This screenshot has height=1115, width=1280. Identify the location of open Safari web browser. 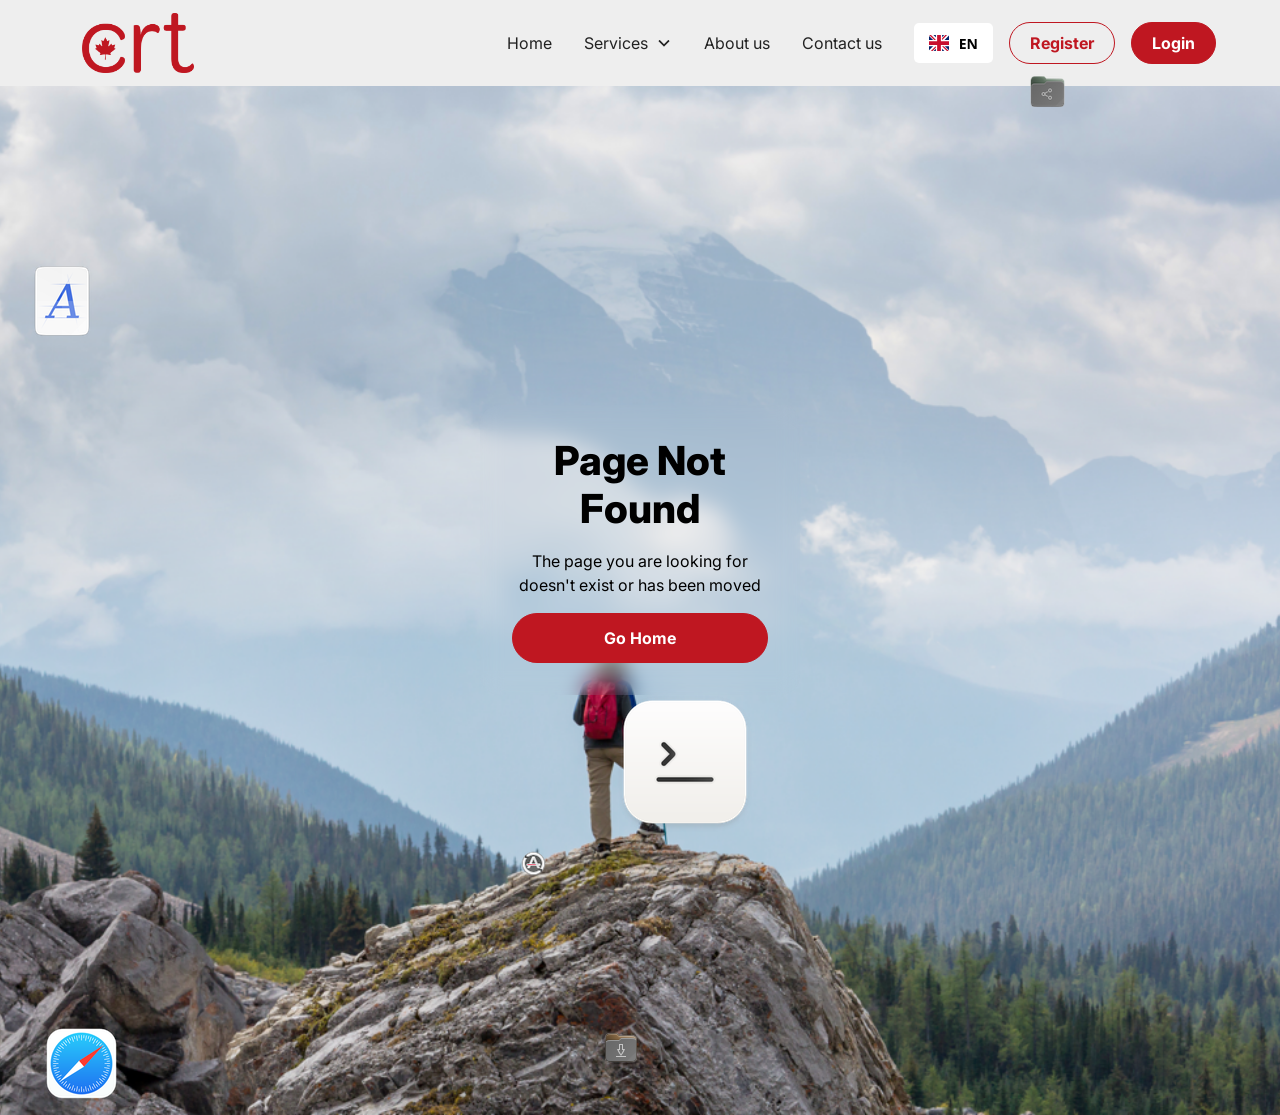
(81, 1063).